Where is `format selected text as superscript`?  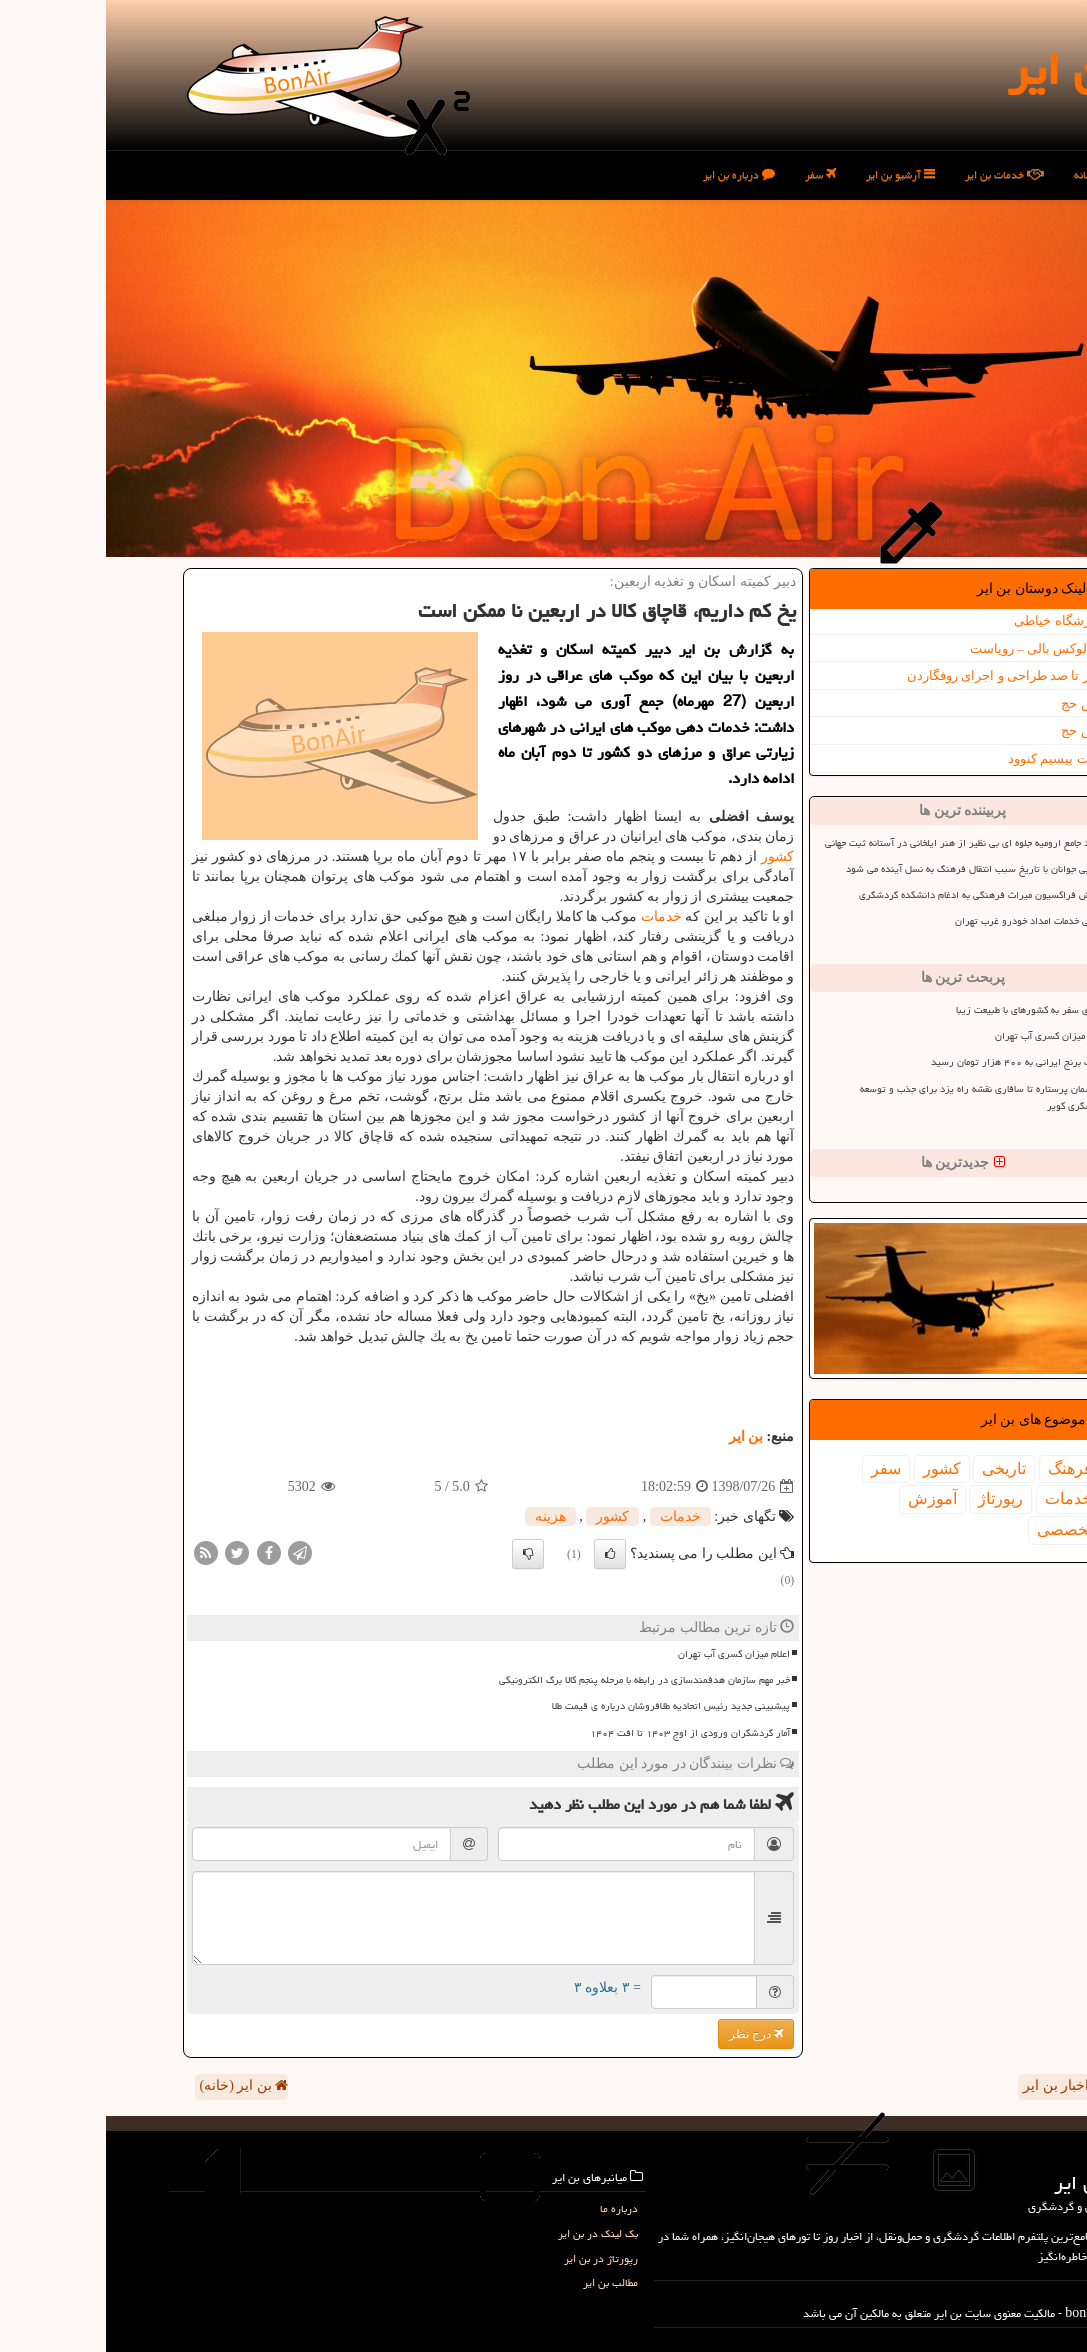
format selected text as superscript is located at coordinates (426, 123).